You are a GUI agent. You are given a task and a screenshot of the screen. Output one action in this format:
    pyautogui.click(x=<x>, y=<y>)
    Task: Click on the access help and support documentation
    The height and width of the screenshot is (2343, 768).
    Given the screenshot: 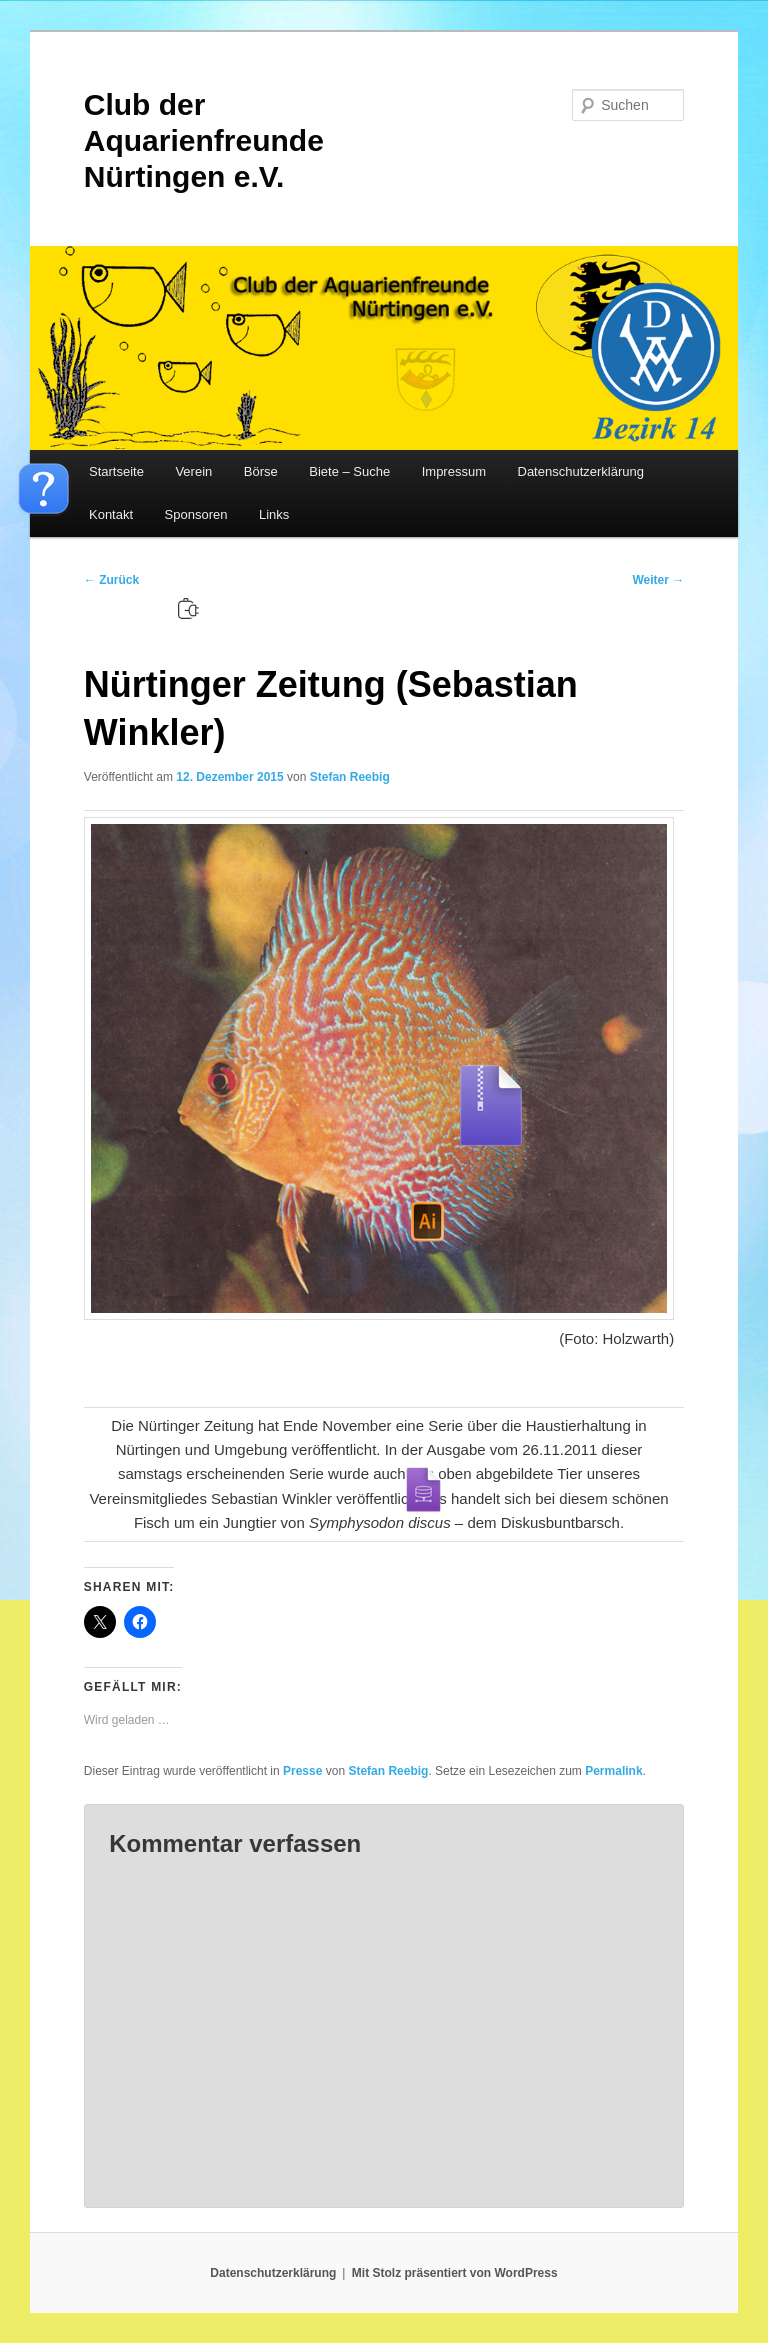 What is the action you would take?
    pyautogui.click(x=43, y=489)
    